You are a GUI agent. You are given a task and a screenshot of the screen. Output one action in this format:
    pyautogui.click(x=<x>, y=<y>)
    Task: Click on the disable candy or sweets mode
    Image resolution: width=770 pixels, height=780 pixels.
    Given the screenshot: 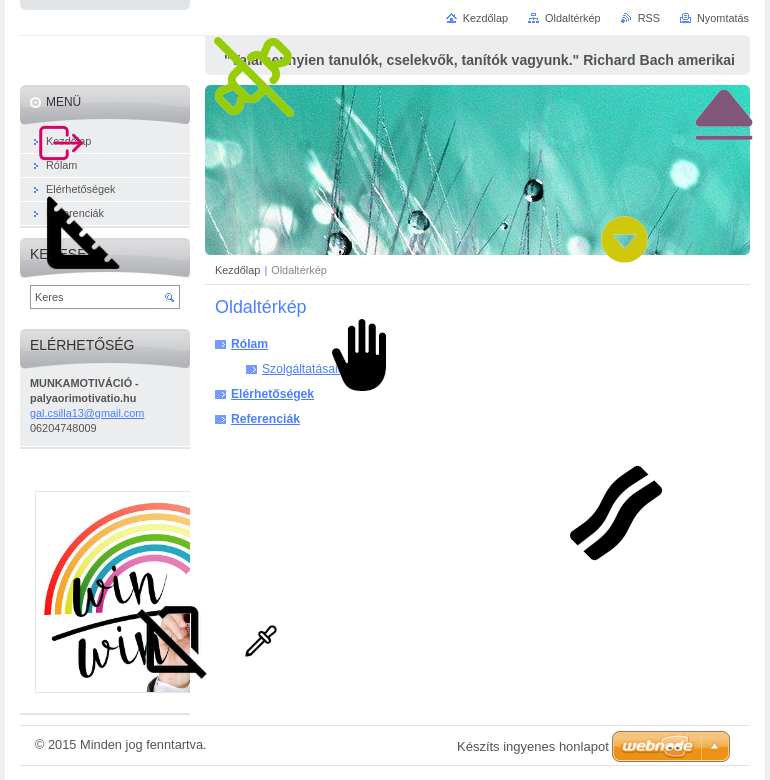 What is the action you would take?
    pyautogui.click(x=254, y=77)
    